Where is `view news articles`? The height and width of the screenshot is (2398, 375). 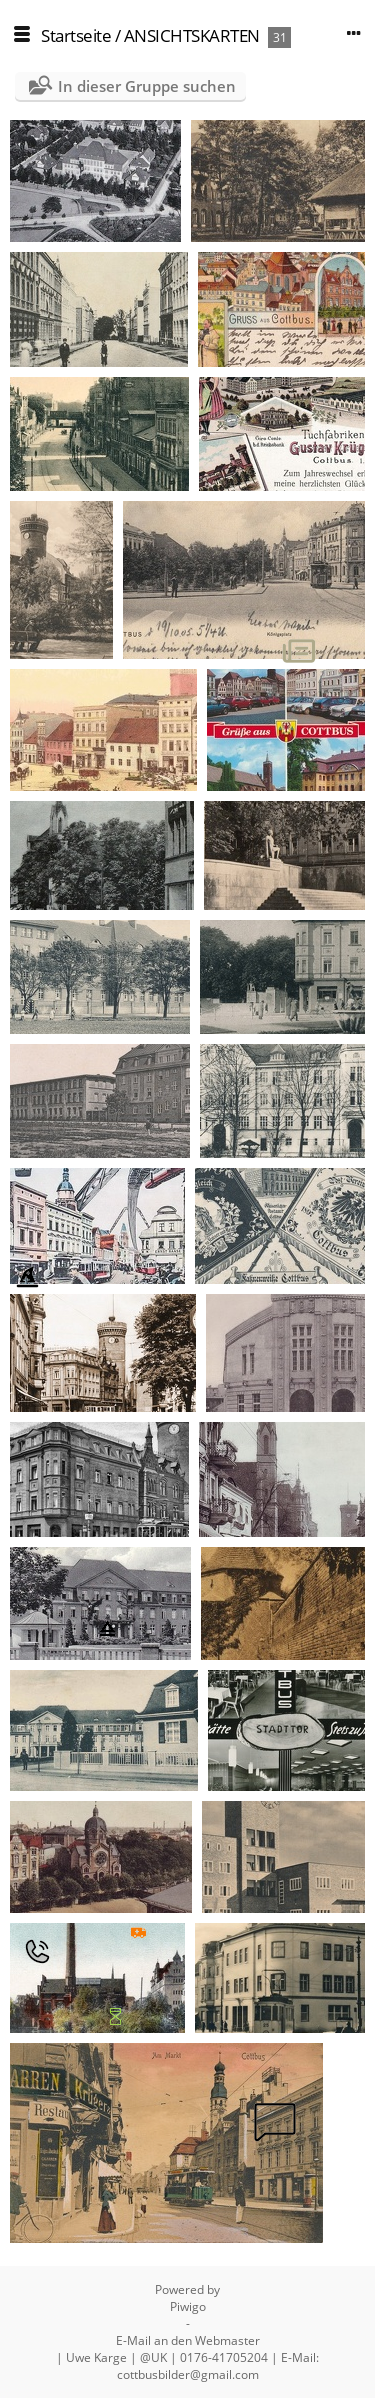 view news articles is located at coordinates (300, 651).